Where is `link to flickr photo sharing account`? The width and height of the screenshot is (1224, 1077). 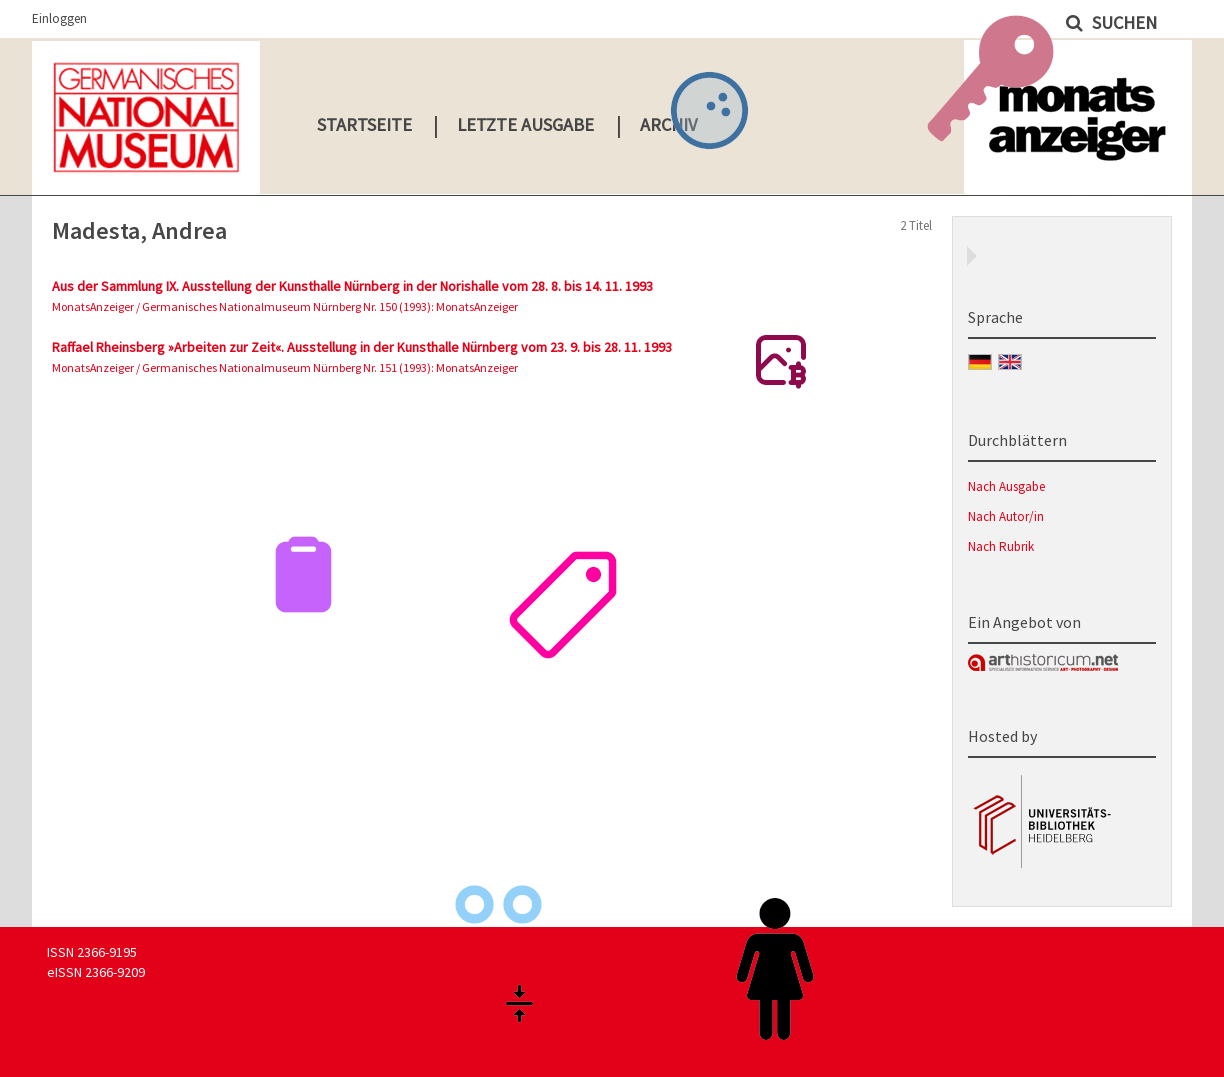 link to flickr photo sharing account is located at coordinates (498, 904).